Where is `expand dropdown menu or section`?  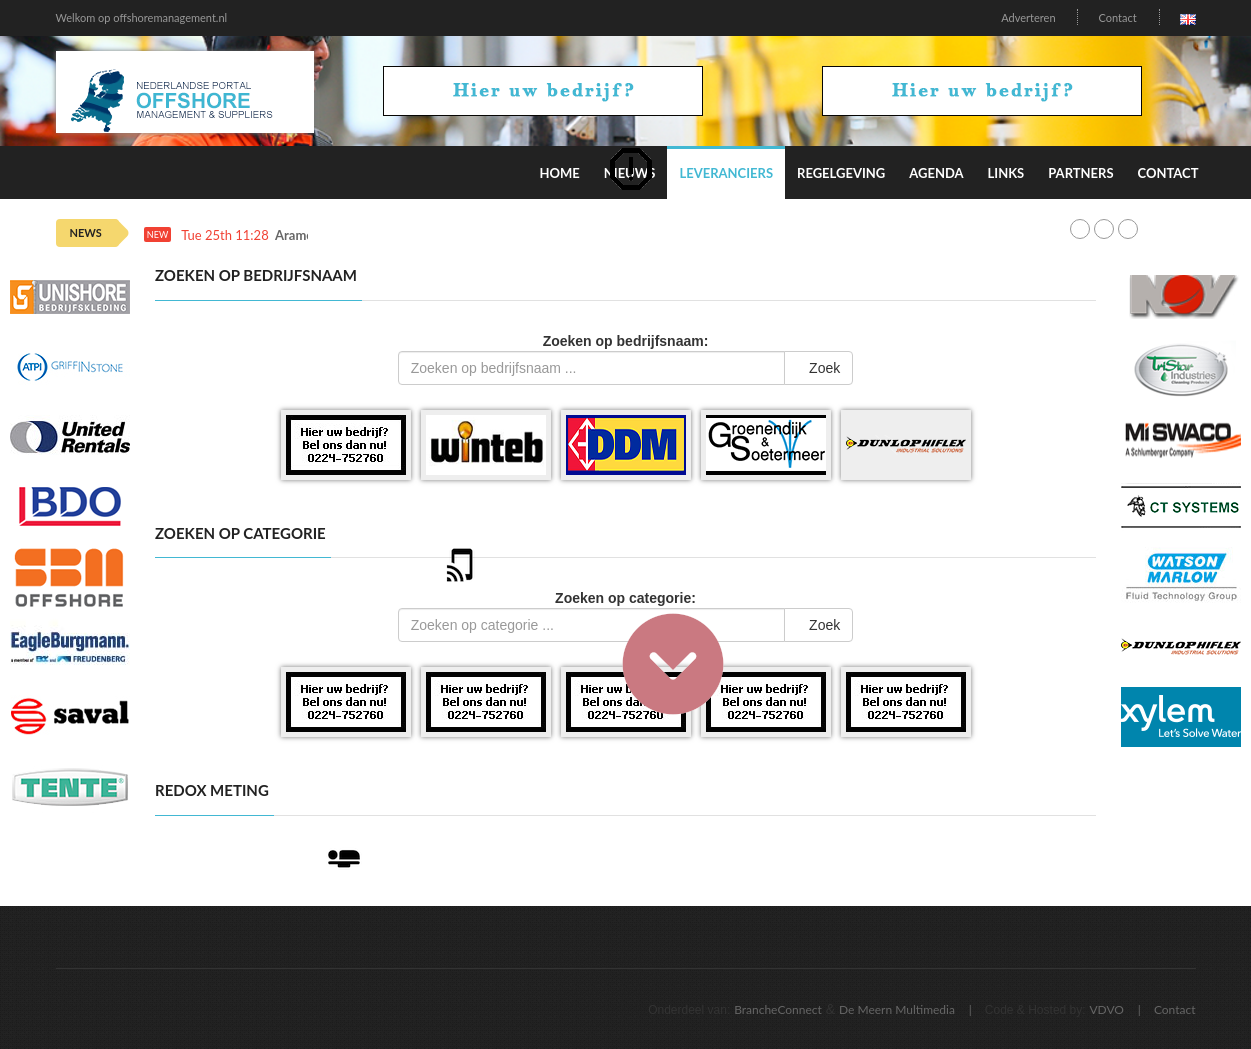 expand dropdown menu or section is located at coordinates (673, 664).